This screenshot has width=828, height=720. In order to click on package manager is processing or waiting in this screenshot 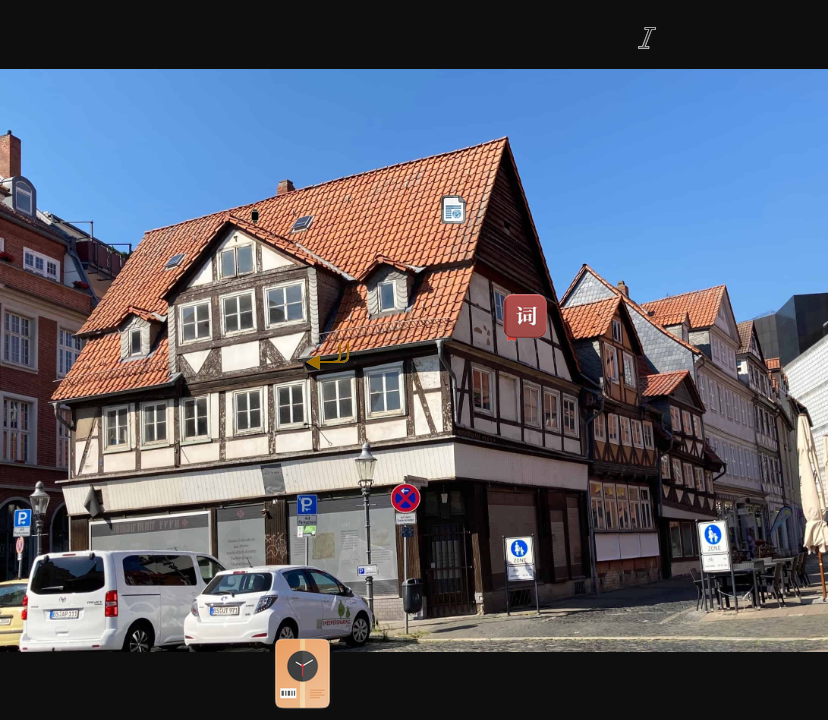, I will do `click(302, 673)`.